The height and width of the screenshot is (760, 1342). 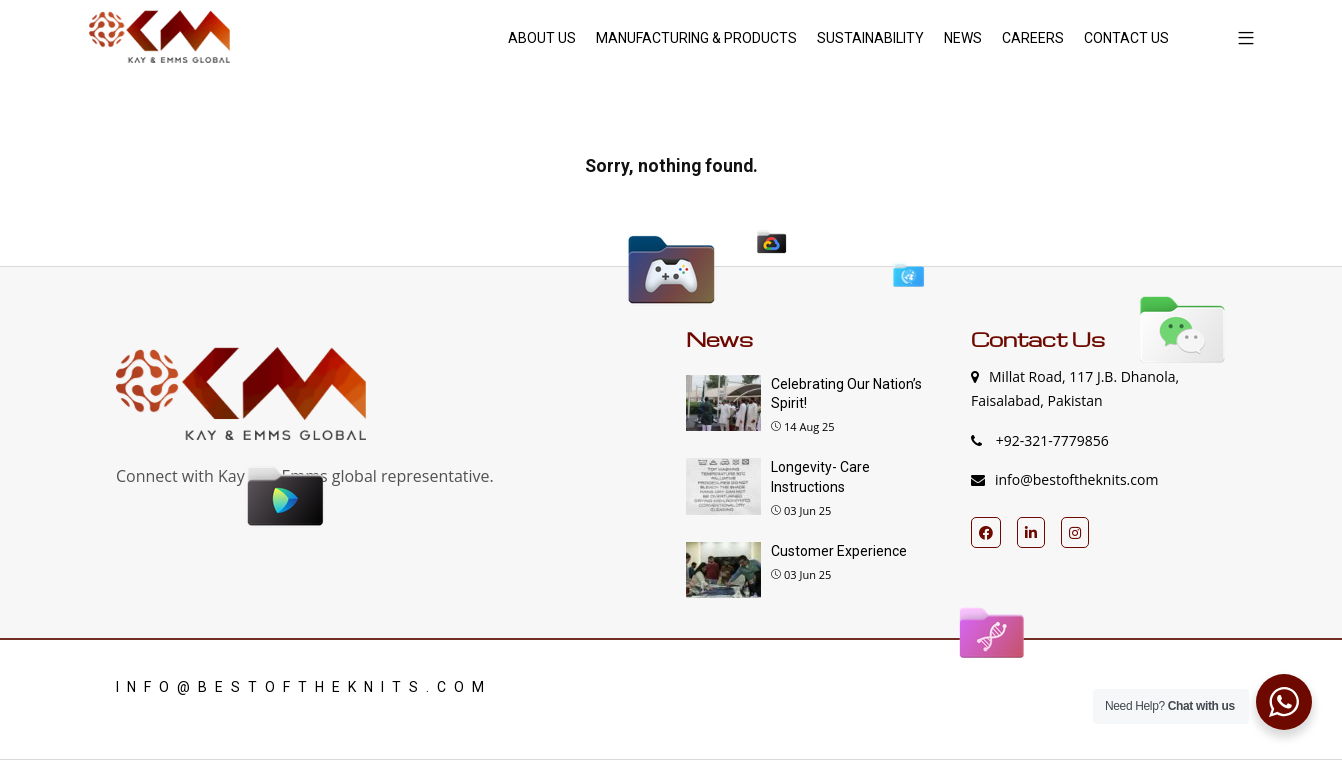 What do you see at coordinates (285, 498) in the screenshot?
I see `open JetBrains Space project folder` at bounding box center [285, 498].